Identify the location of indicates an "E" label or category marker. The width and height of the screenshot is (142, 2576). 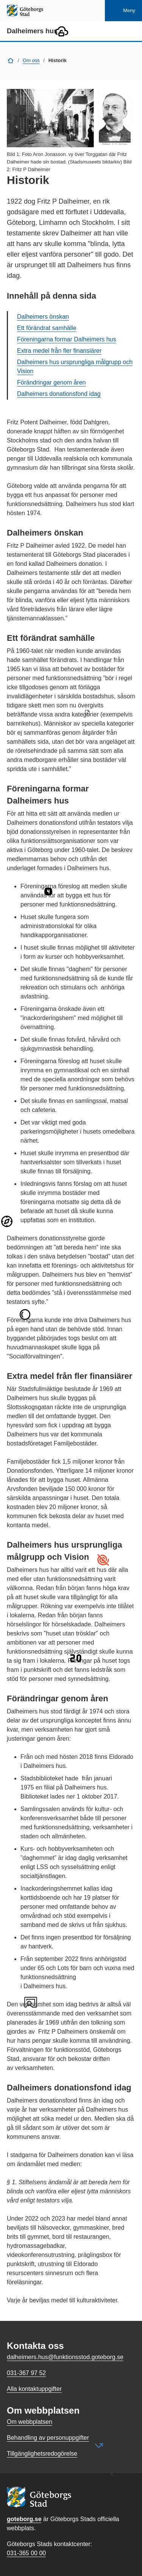
(112, 2474).